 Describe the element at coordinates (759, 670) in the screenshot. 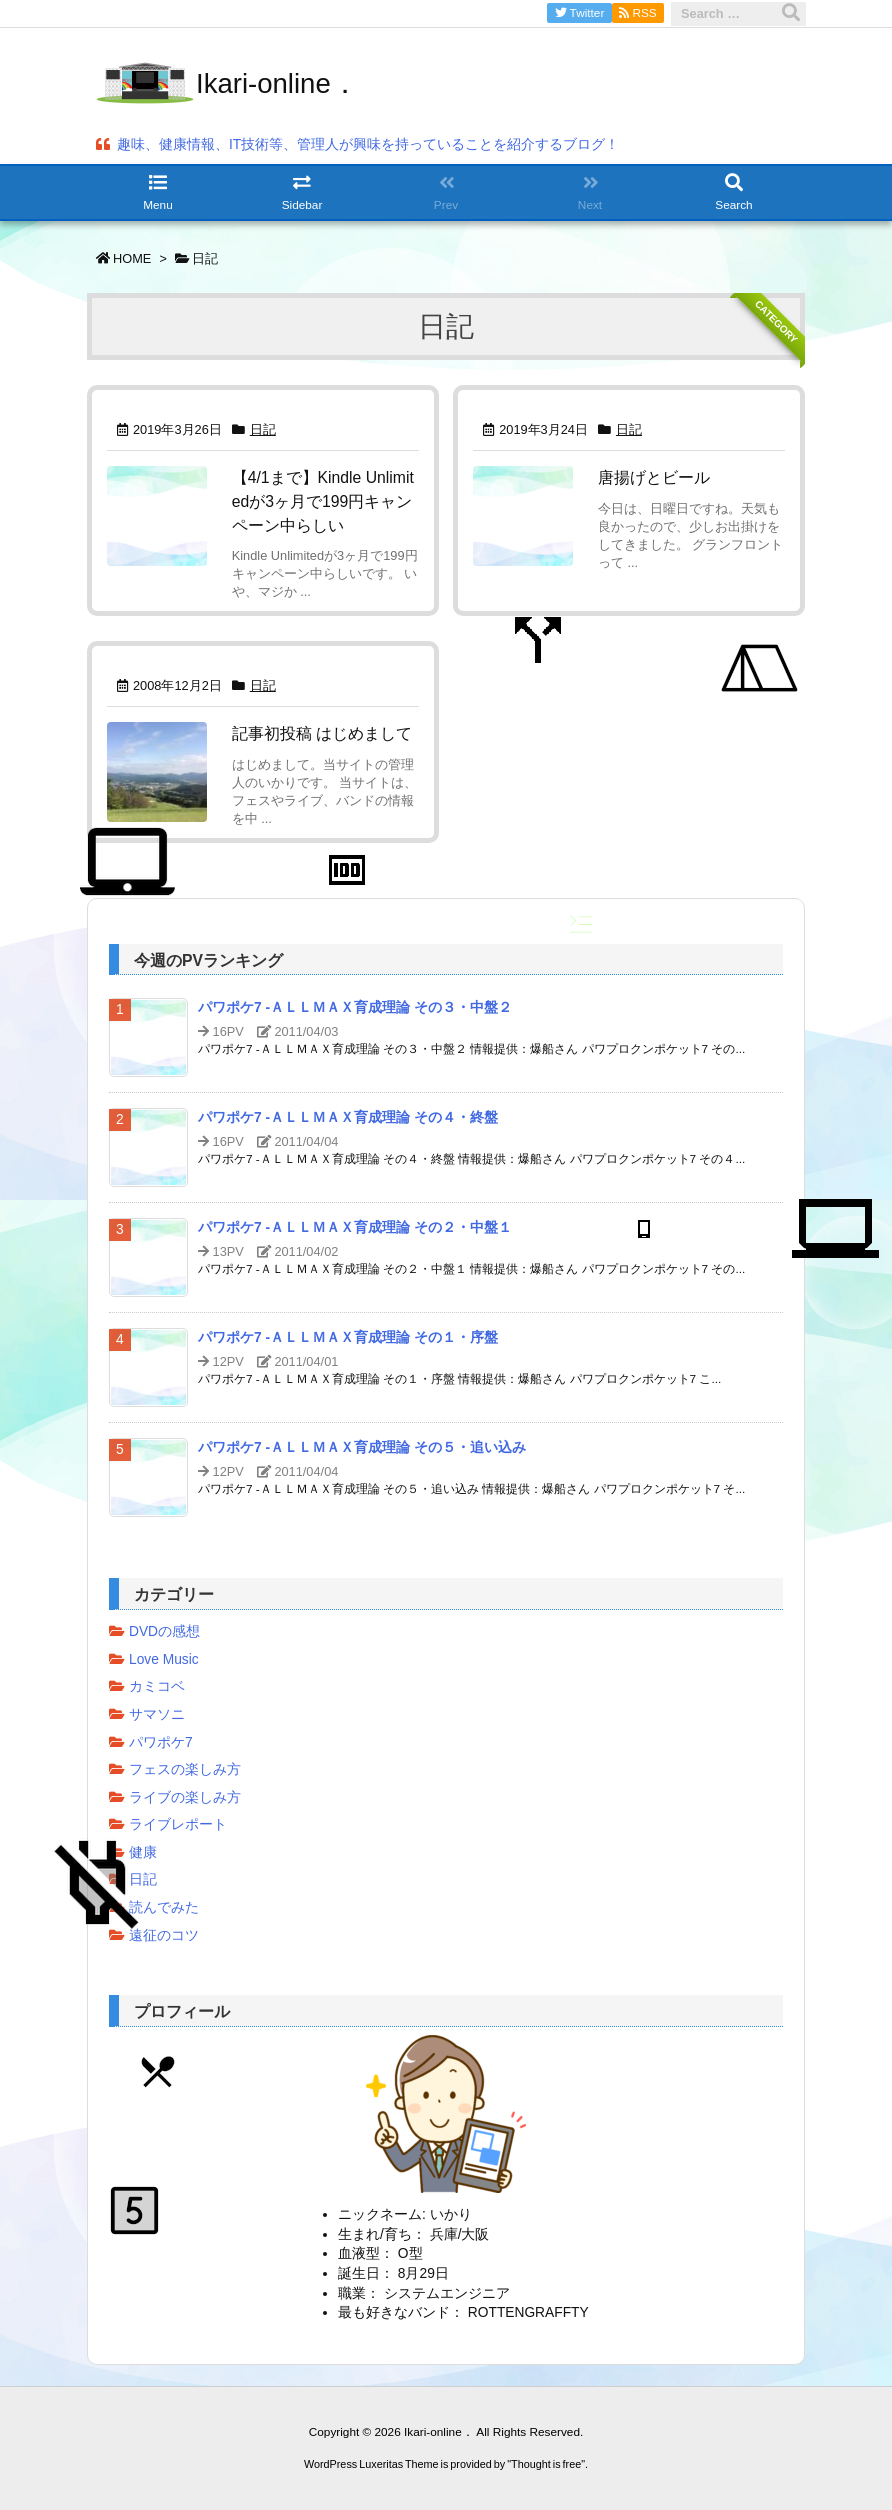

I see `view camping or outdoor locations` at that location.